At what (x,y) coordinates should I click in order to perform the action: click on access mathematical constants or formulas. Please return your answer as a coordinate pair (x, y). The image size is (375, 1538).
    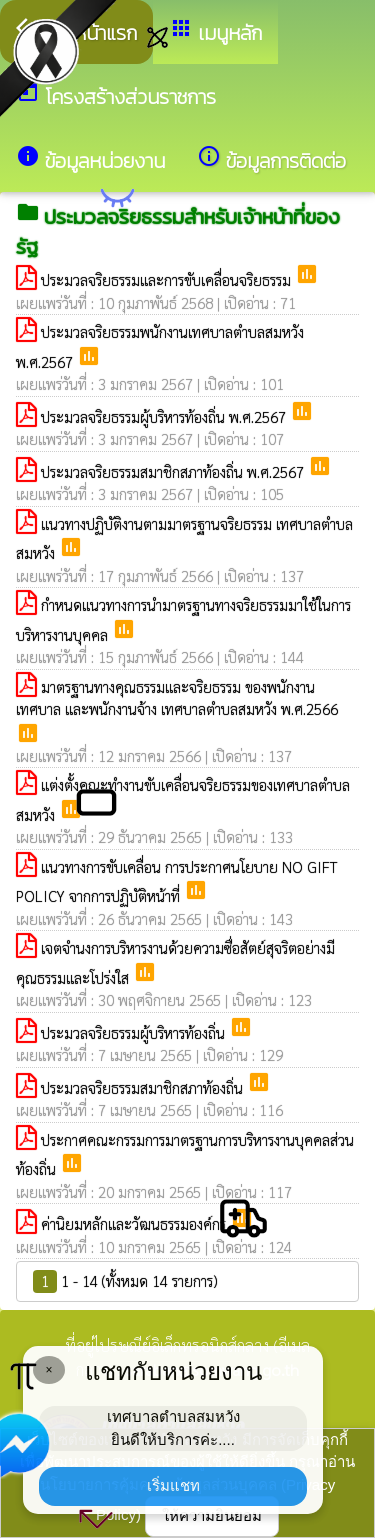
    Looking at the image, I should click on (23, 1376).